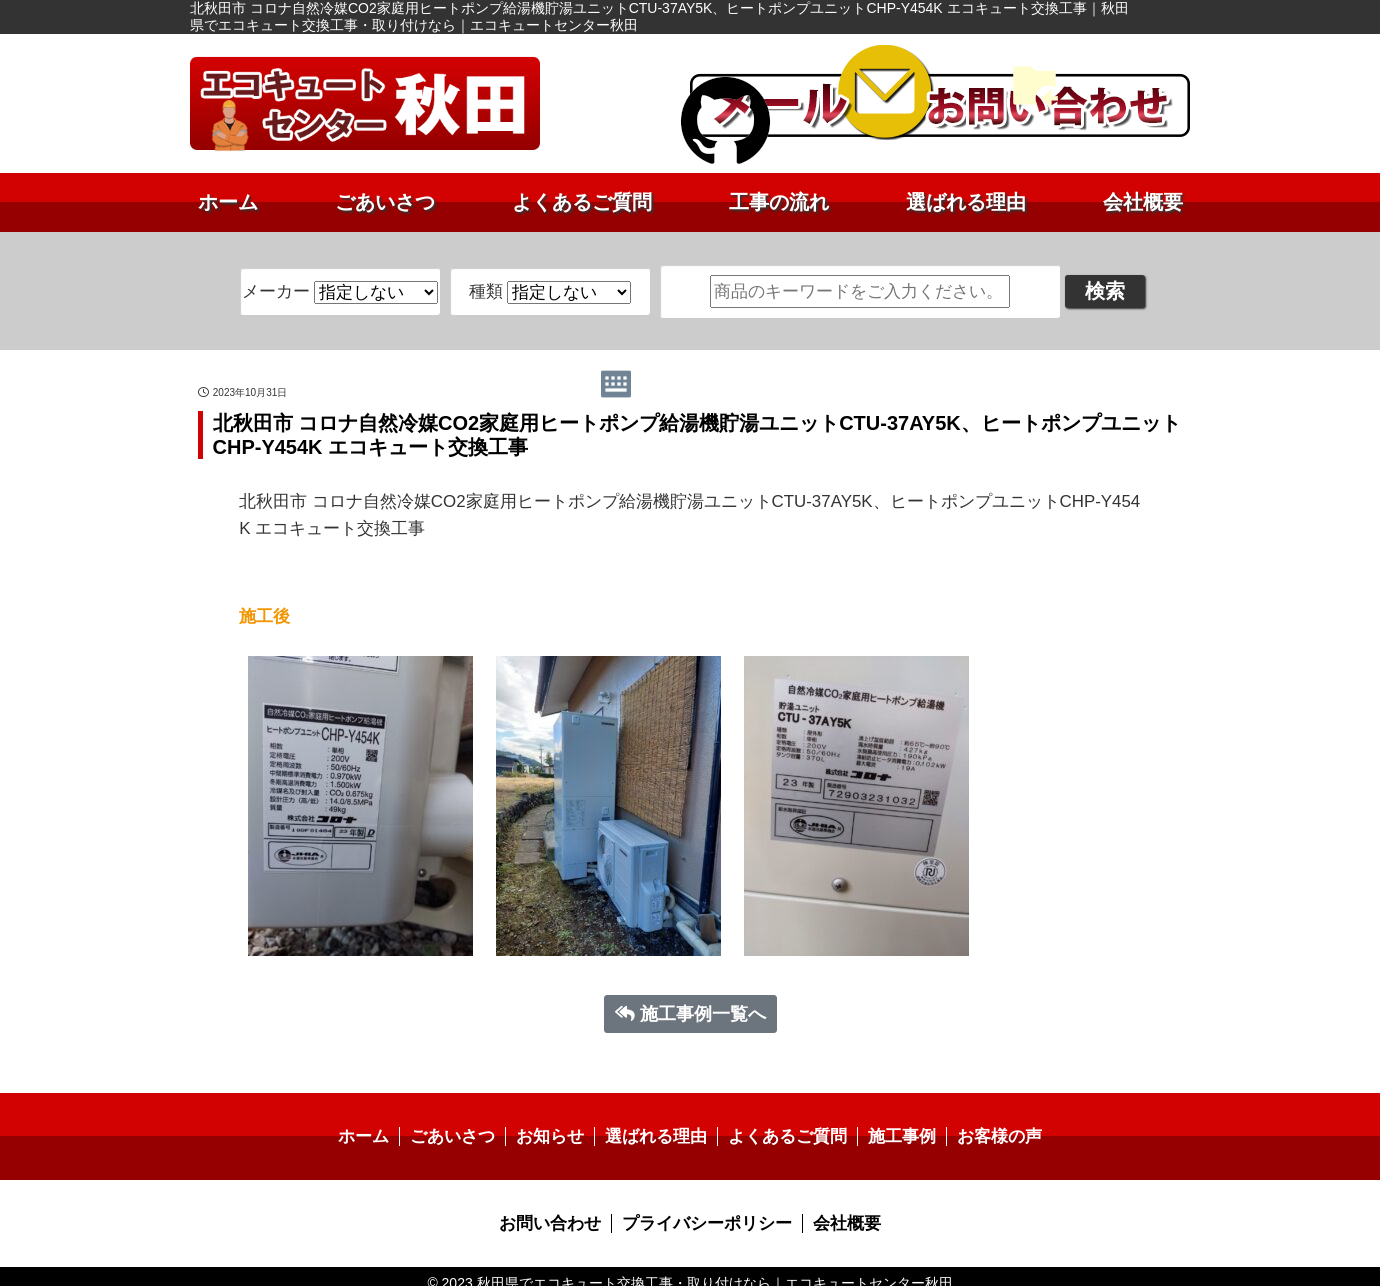 Image resolution: width=1380 pixels, height=1286 pixels. Describe the element at coordinates (725, 121) in the screenshot. I see `view project on GitHub` at that location.